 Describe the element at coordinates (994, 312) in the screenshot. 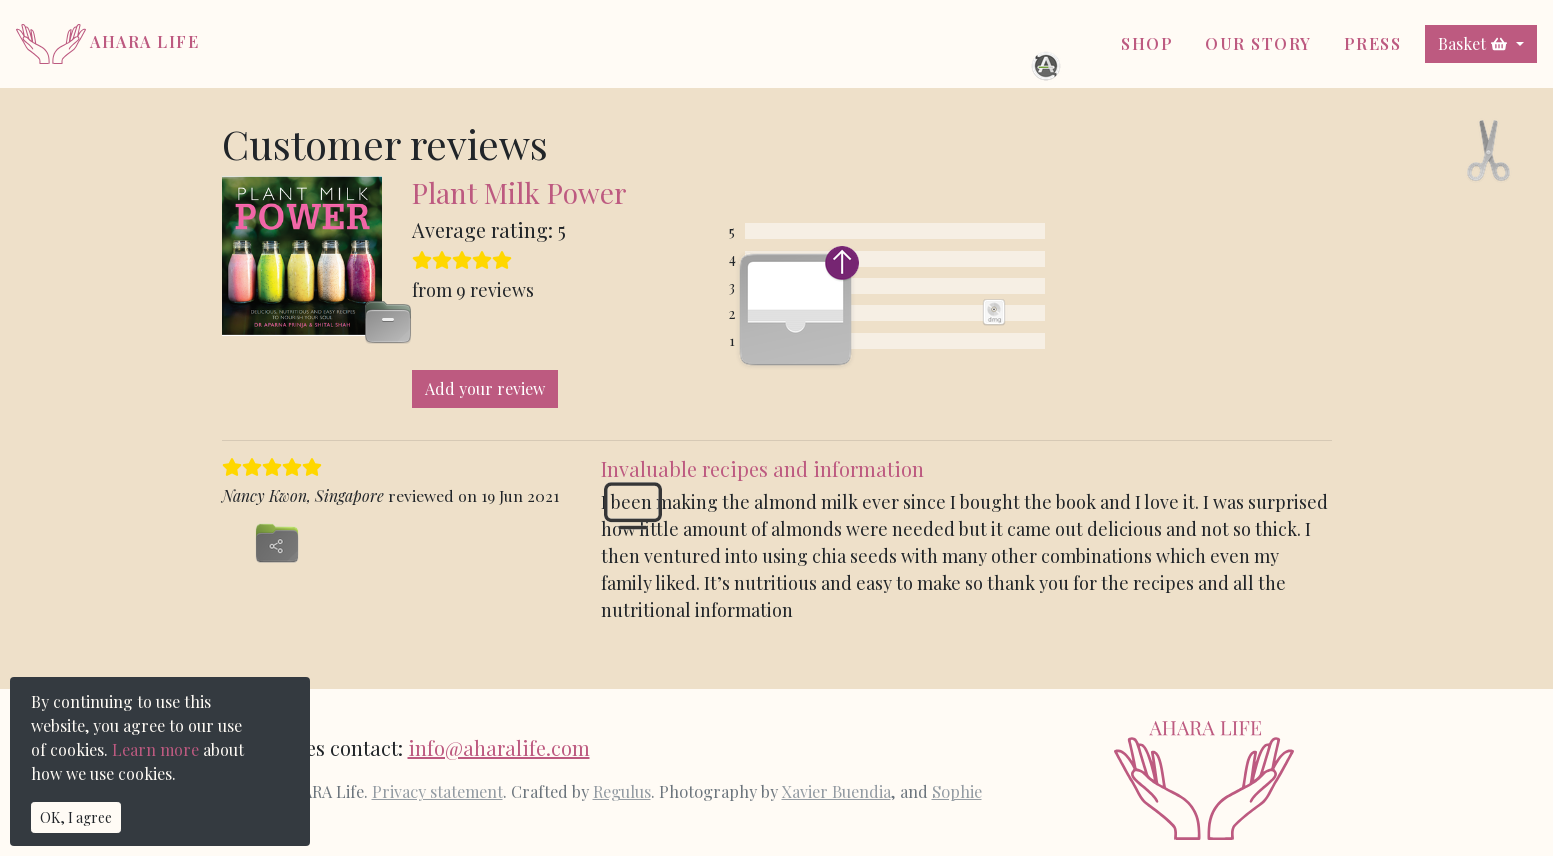

I see `apple disk image file (.dmg)` at that location.